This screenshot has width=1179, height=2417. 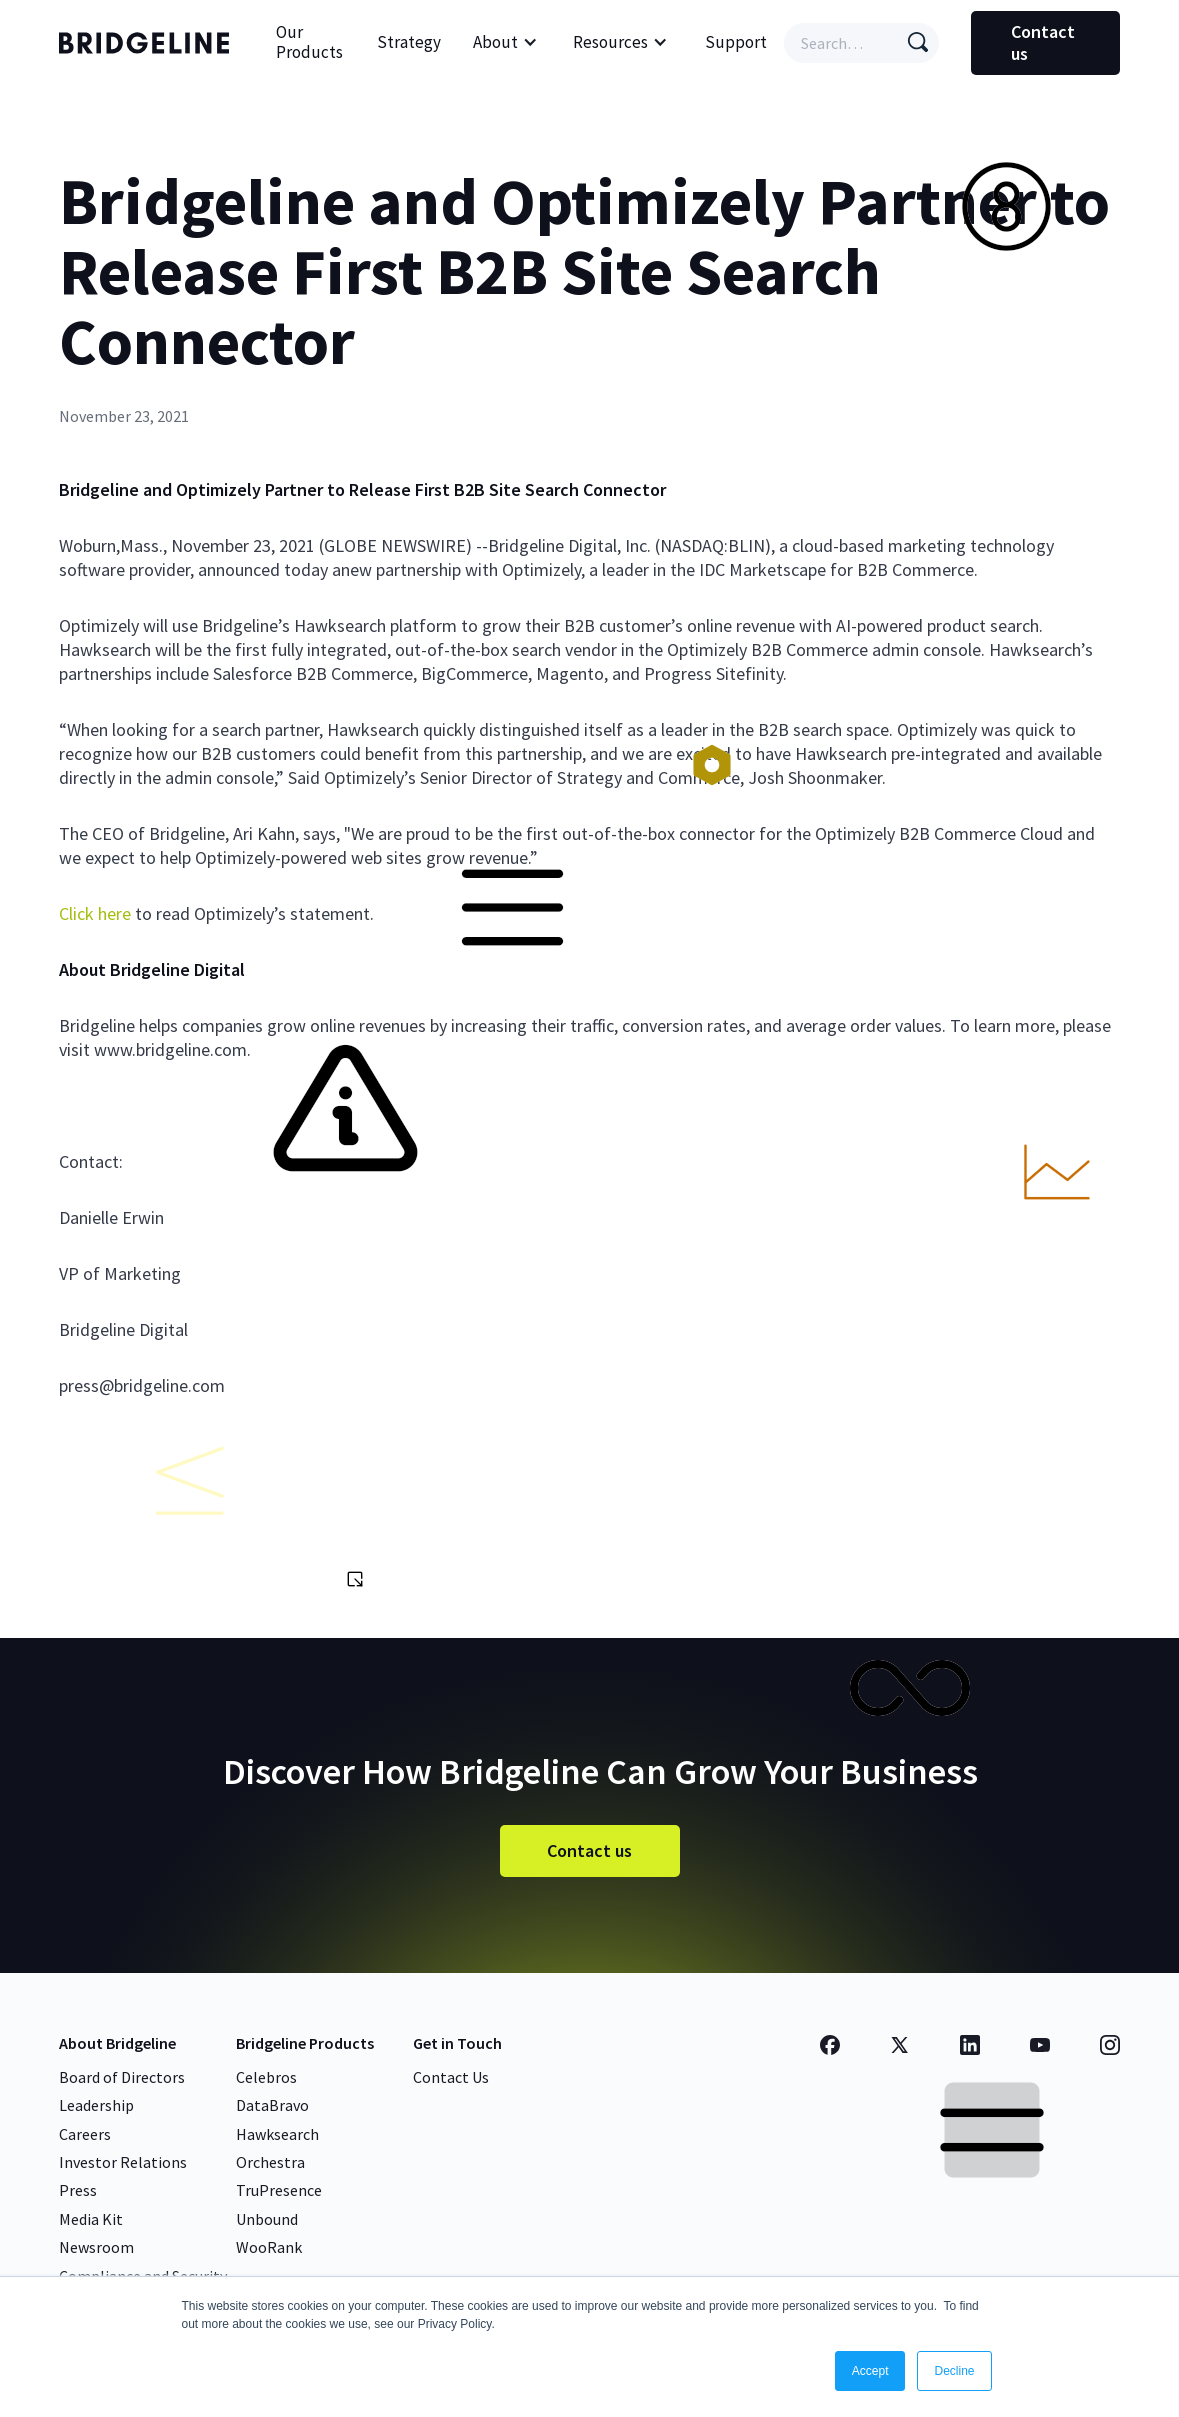 I want to click on view analytics or performance data, so click(x=1057, y=1172).